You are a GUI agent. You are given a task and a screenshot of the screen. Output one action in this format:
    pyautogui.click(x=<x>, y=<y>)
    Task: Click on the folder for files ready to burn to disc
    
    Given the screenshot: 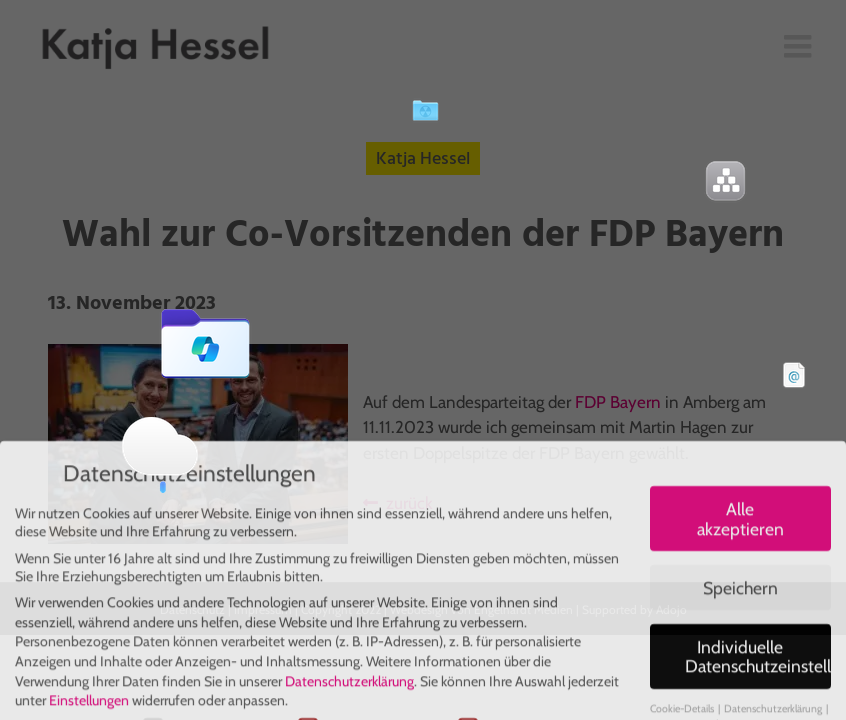 What is the action you would take?
    pyautogui.click(x=425, y=110)
    